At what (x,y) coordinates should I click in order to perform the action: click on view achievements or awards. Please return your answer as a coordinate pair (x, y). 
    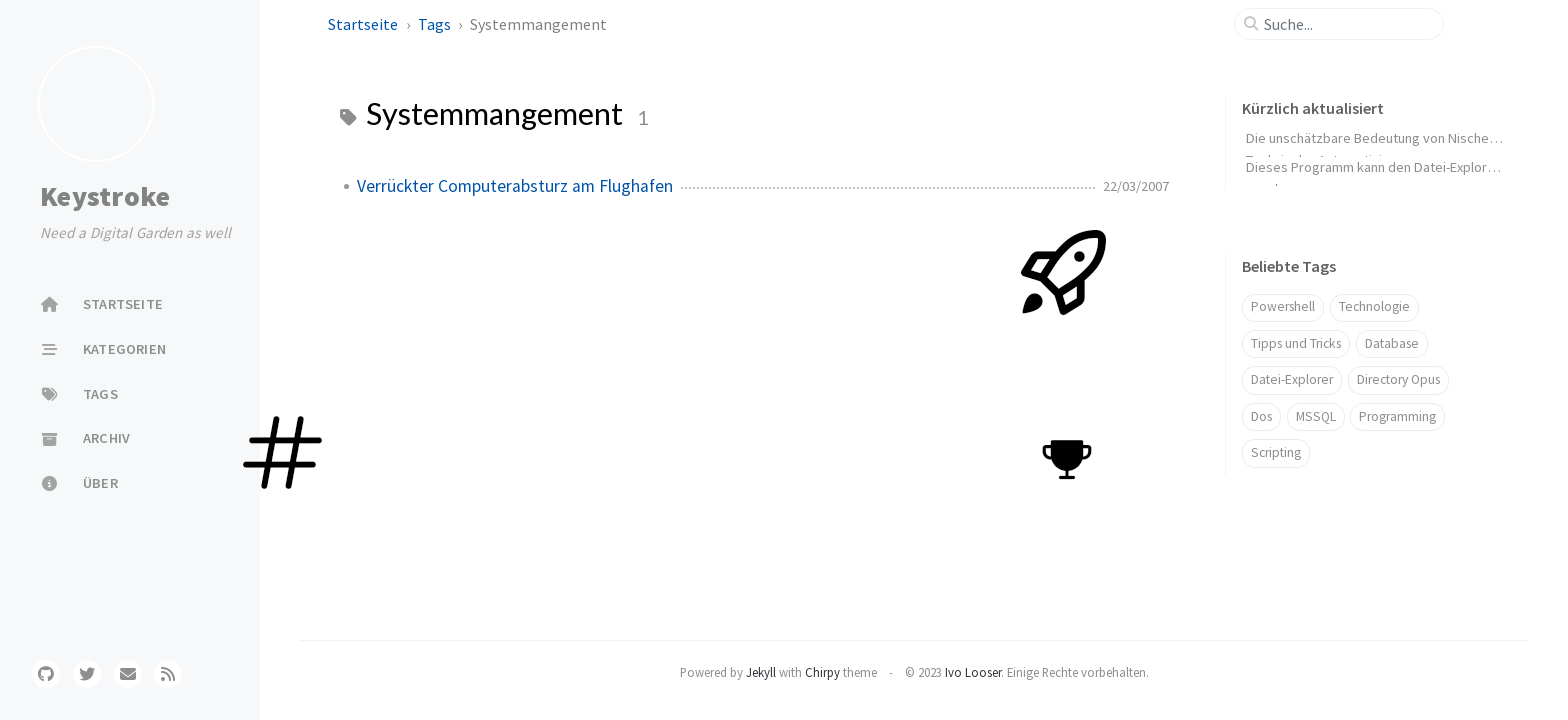
    Looking at the image, I should click on (1067, 458).